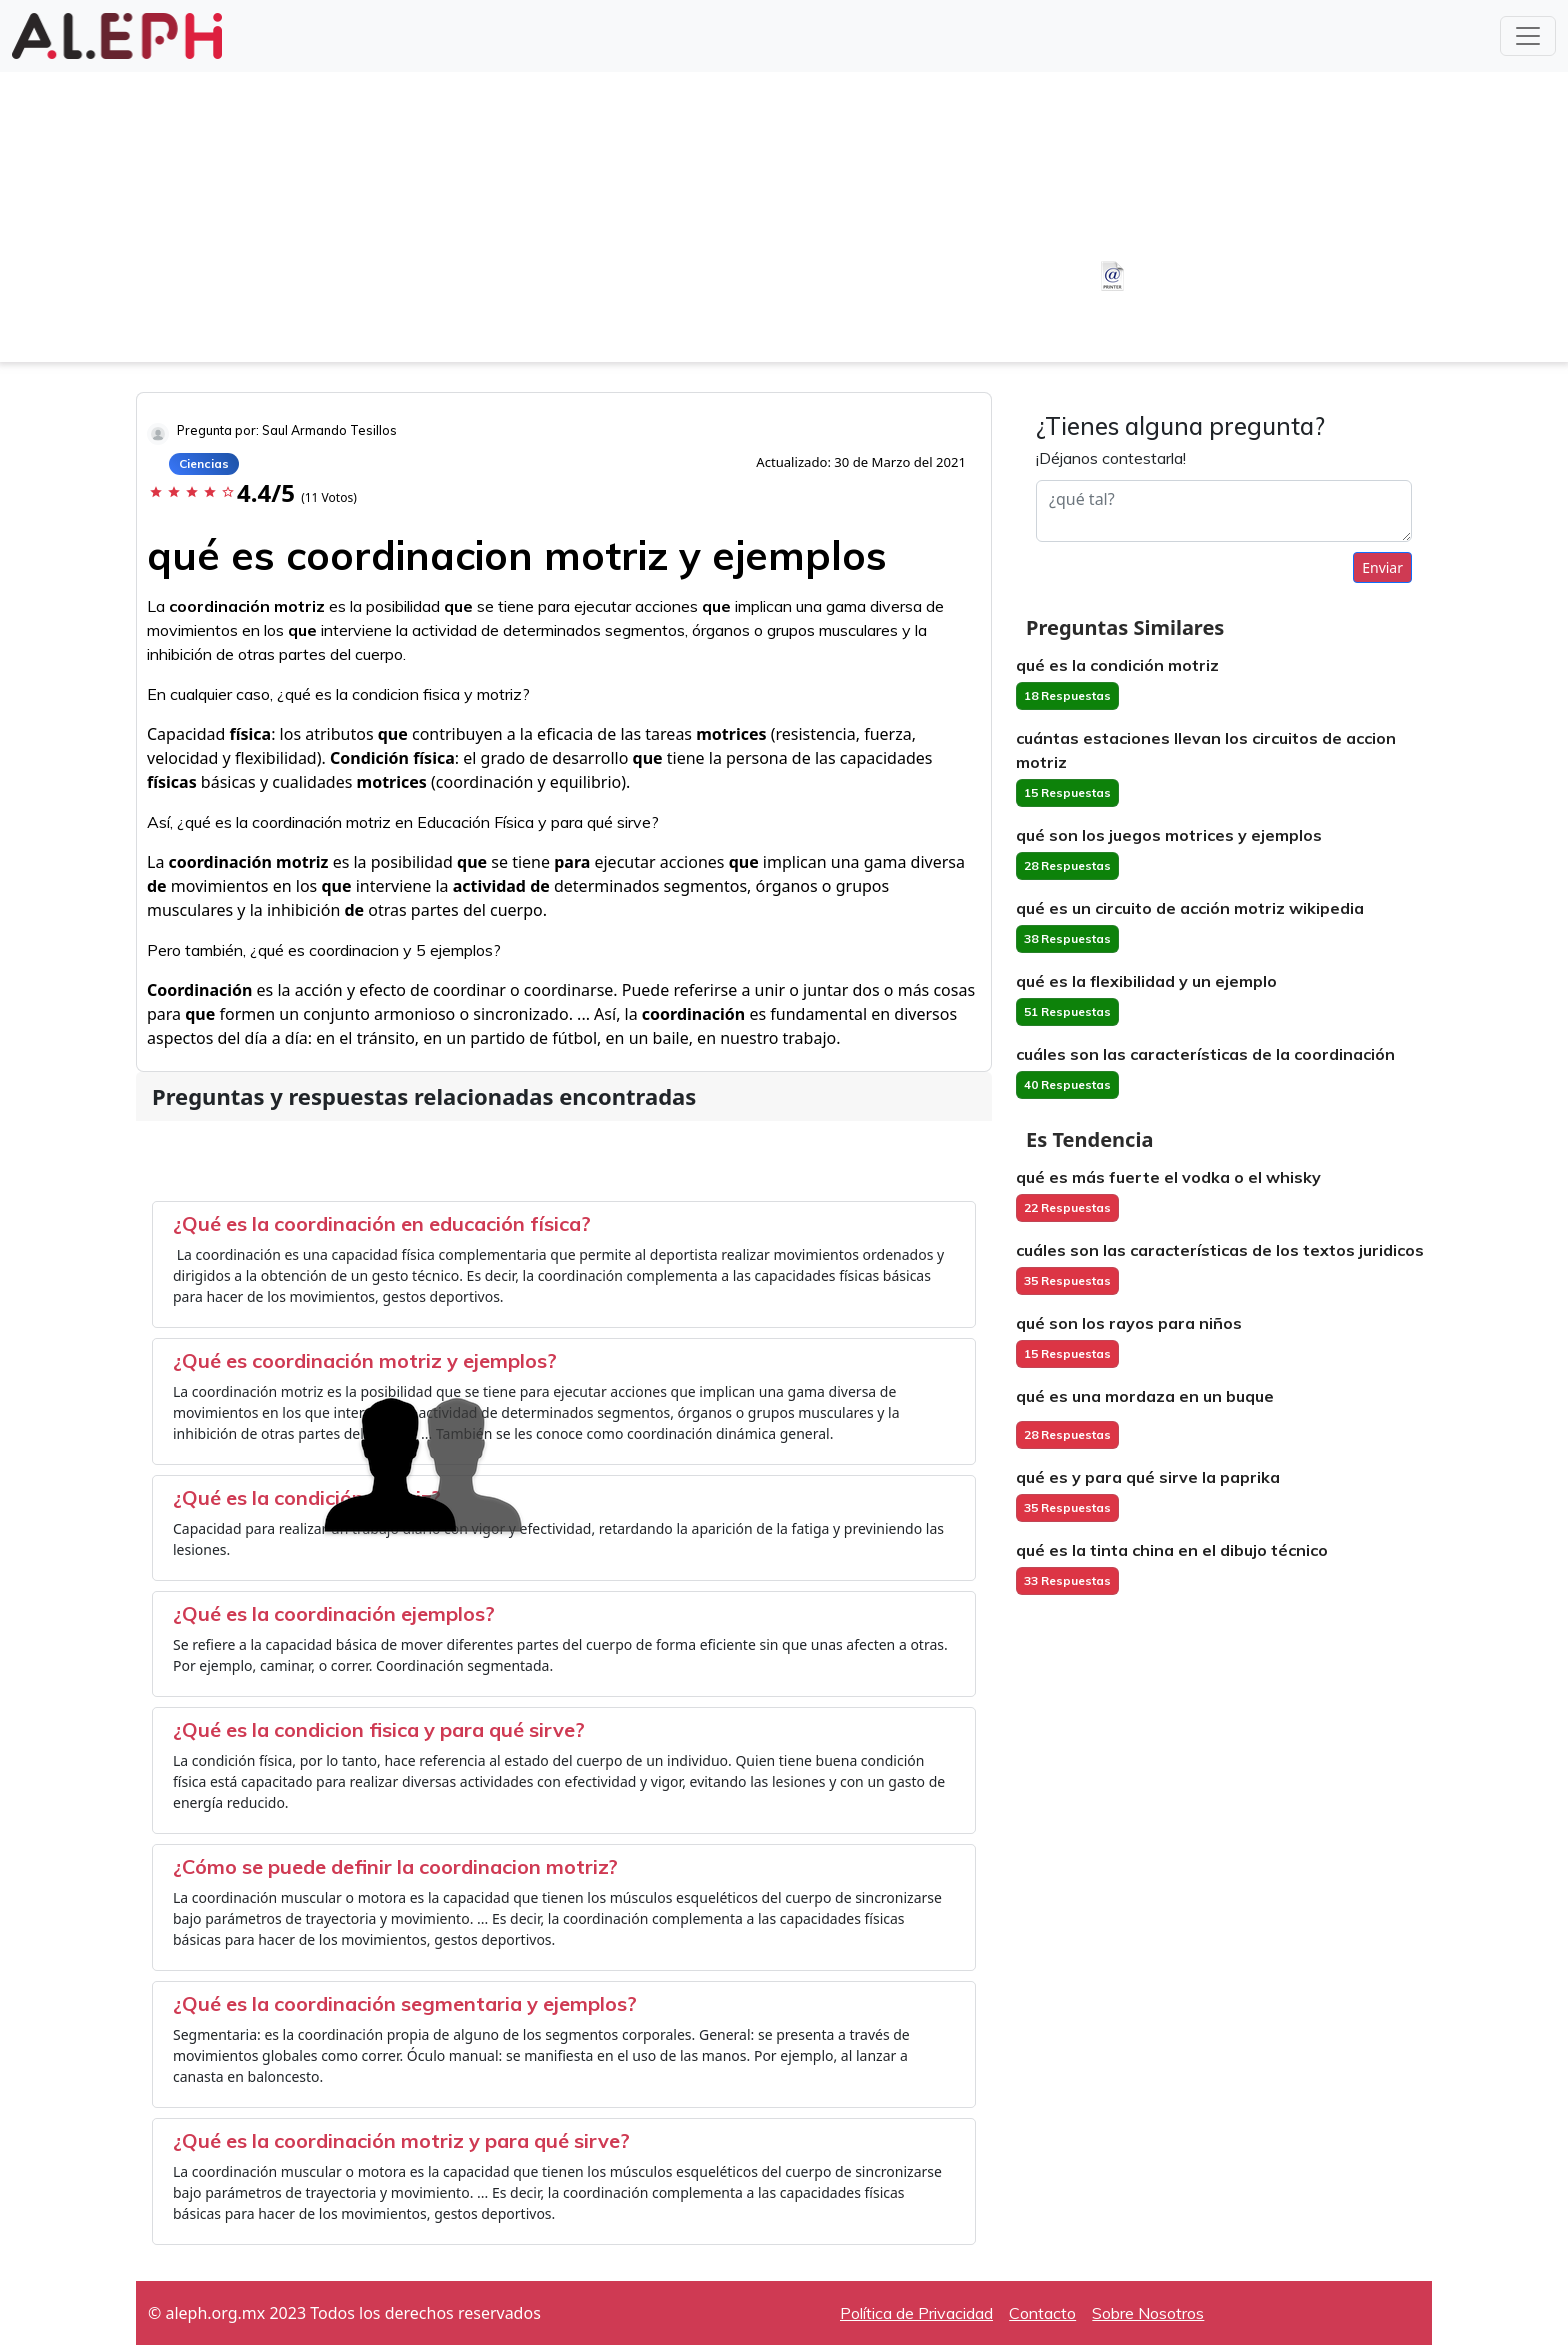 This screenshot has height=2345, width=1568. I want to click on view storage used by other users on this device, so click(425, 1448).